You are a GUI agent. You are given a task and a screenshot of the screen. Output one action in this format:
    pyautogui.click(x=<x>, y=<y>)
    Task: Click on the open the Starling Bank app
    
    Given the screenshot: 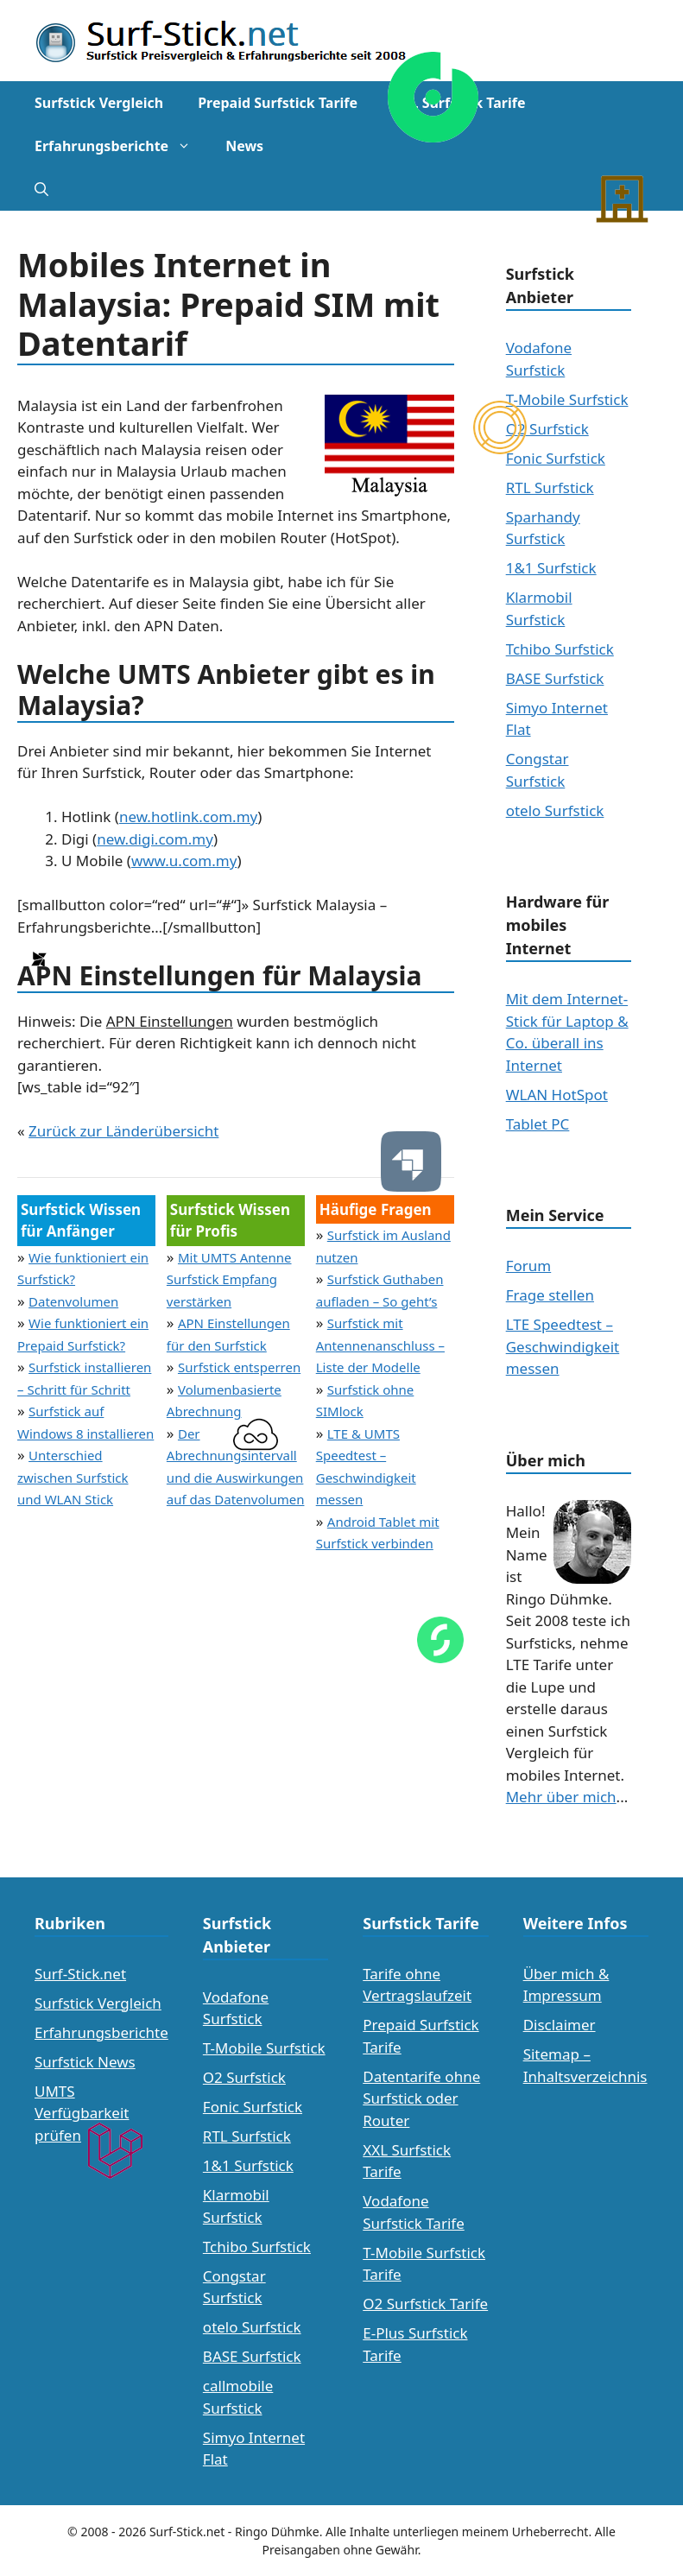 What is the action you would take?
    pyautogui.click(x=440, y=1640)
    